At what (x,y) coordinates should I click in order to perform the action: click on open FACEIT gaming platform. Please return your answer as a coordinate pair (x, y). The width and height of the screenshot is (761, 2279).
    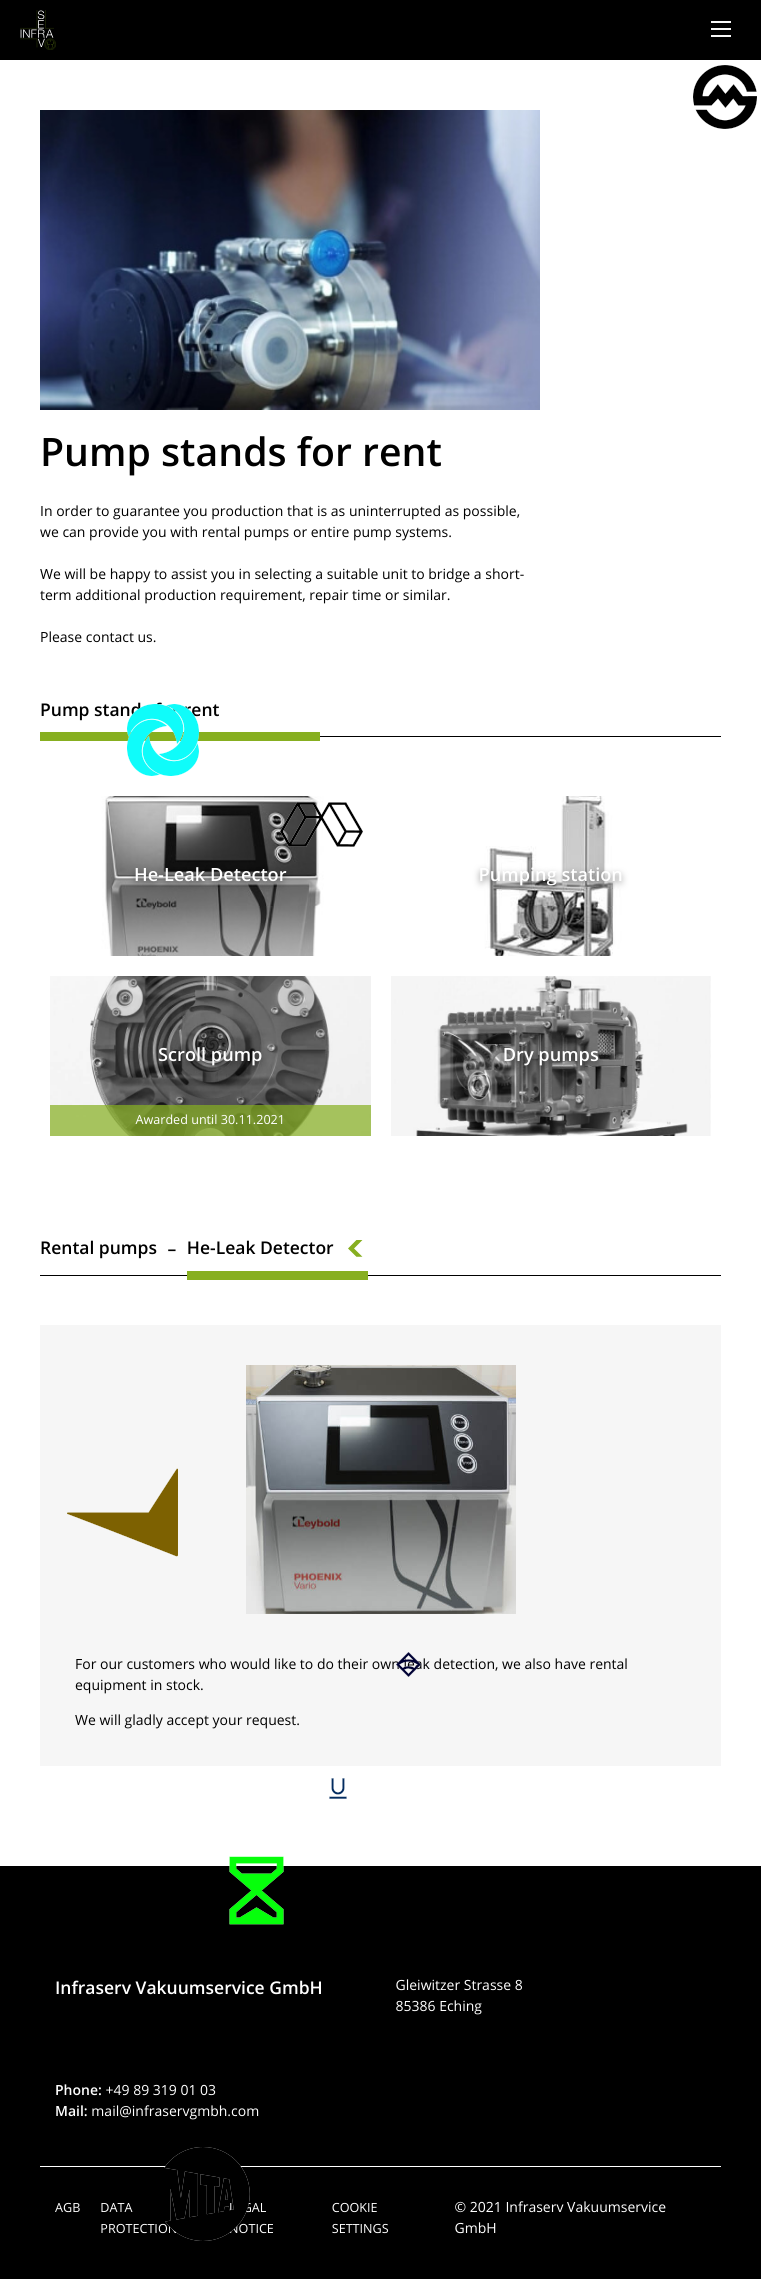
    Looking at the image, I should click on (122, 1512).